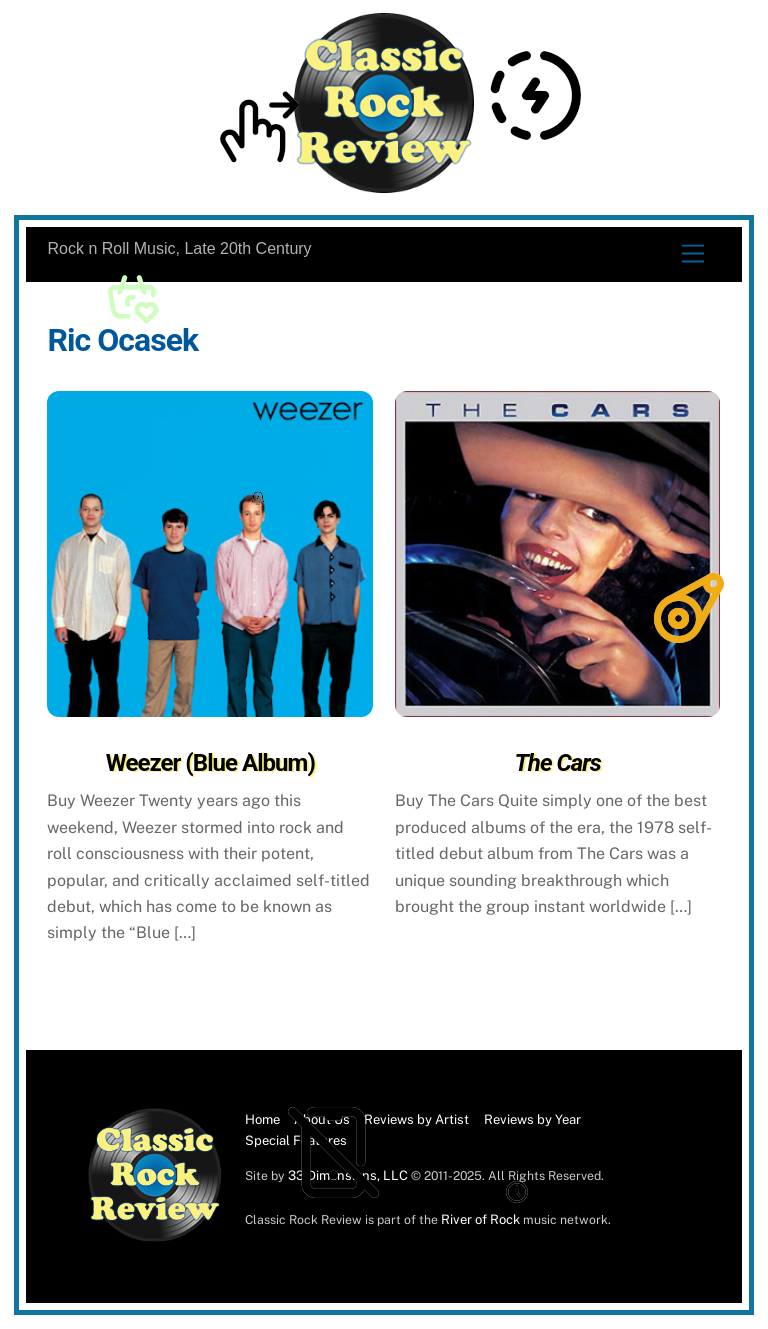 Image resolution: width=768 pixels, height=1329 pixels. I want to click on swipe right to continue or advance, so click(255, 129).